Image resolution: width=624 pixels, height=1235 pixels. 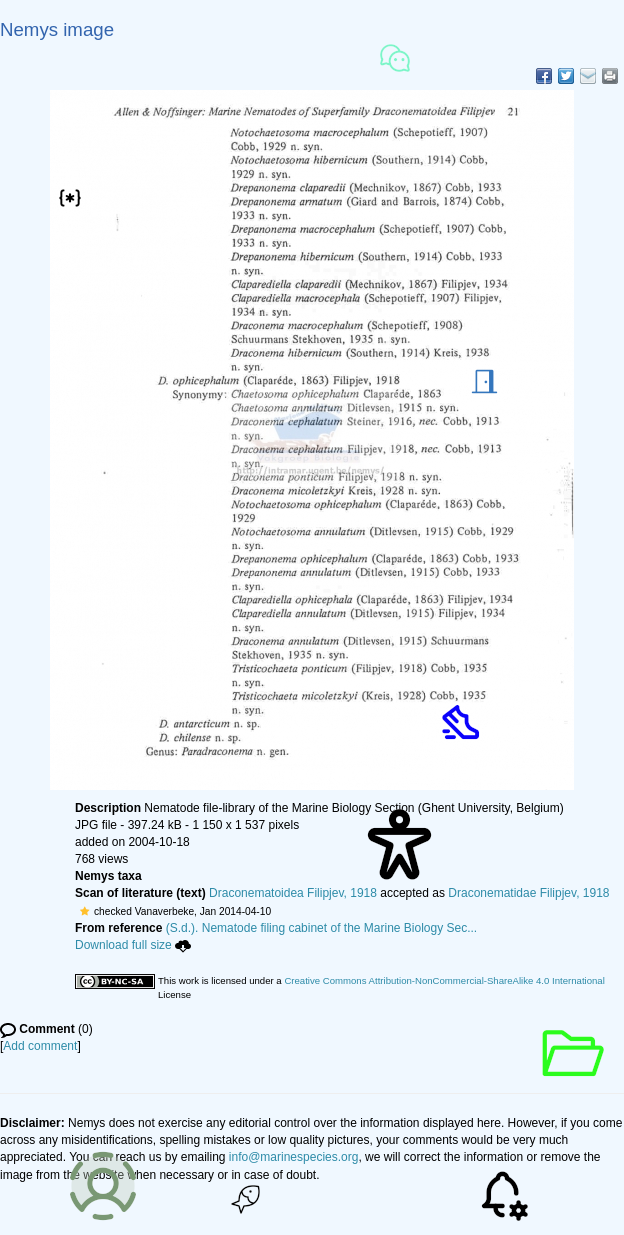 I want to click on accessibility settings or features, so click(x=399, y=845).